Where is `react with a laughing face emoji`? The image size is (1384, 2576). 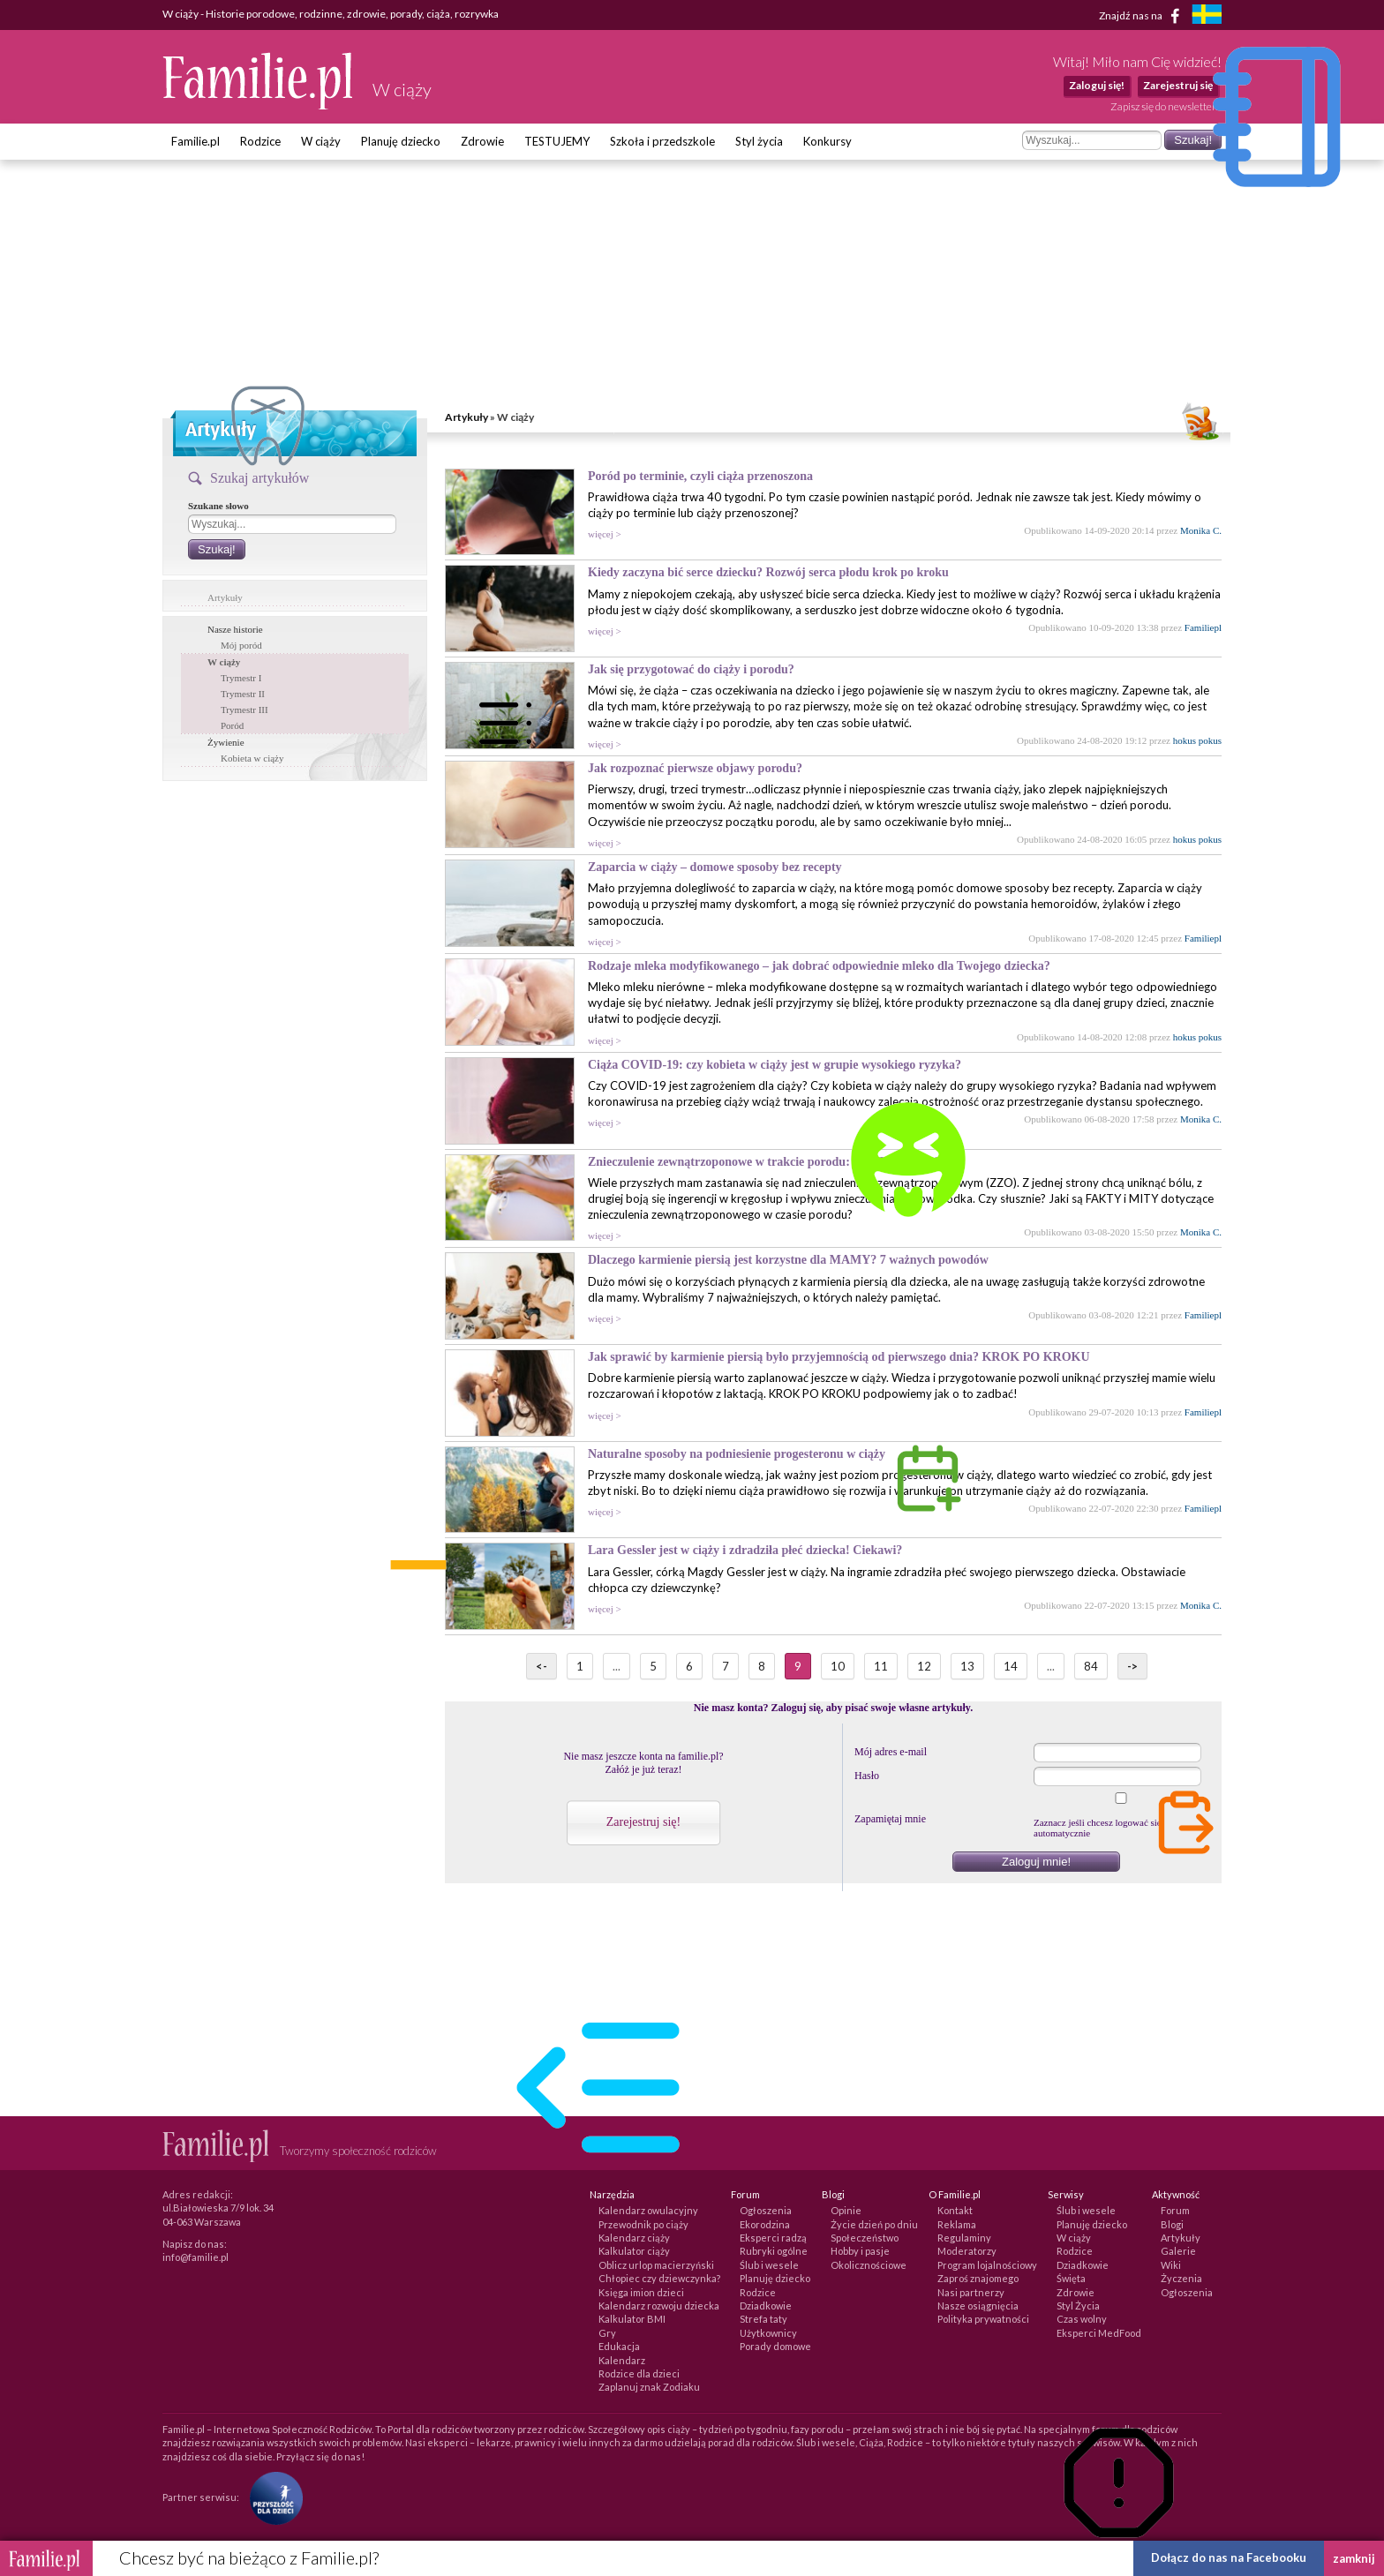 react with a laughing face emoji is located at coordinates (908, 1160).